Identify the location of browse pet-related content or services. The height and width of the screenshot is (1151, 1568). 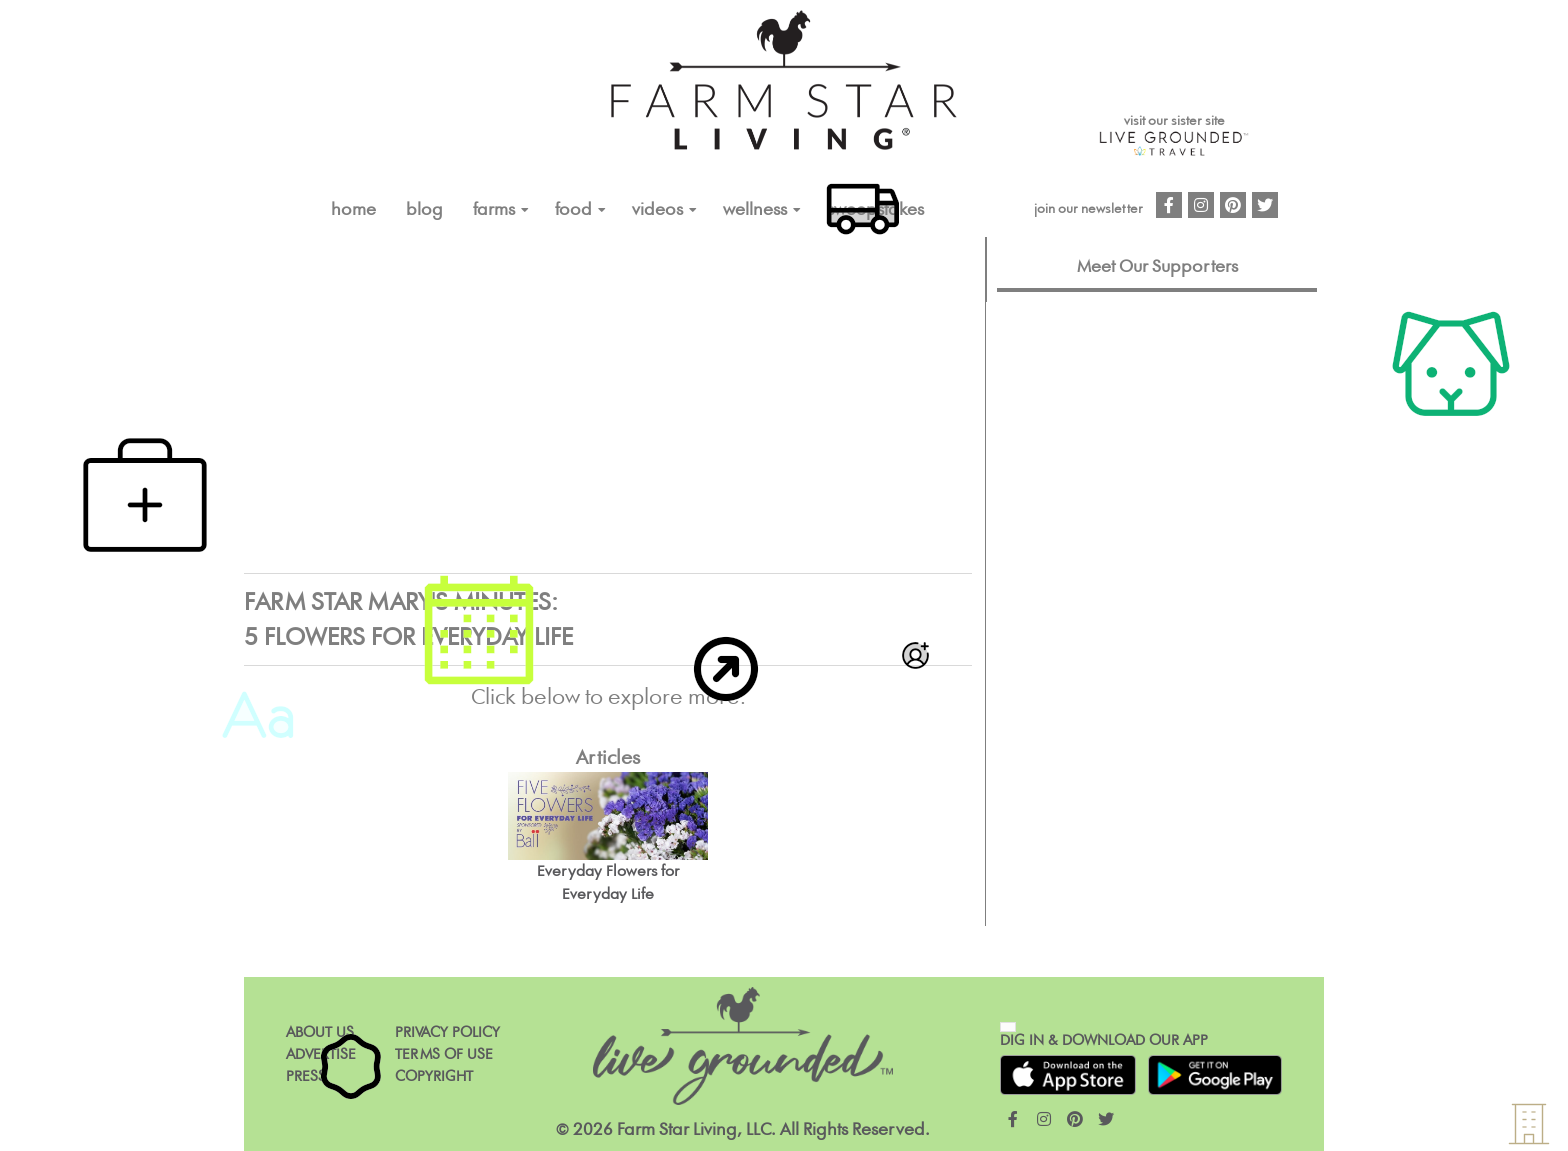
(1451, 366).